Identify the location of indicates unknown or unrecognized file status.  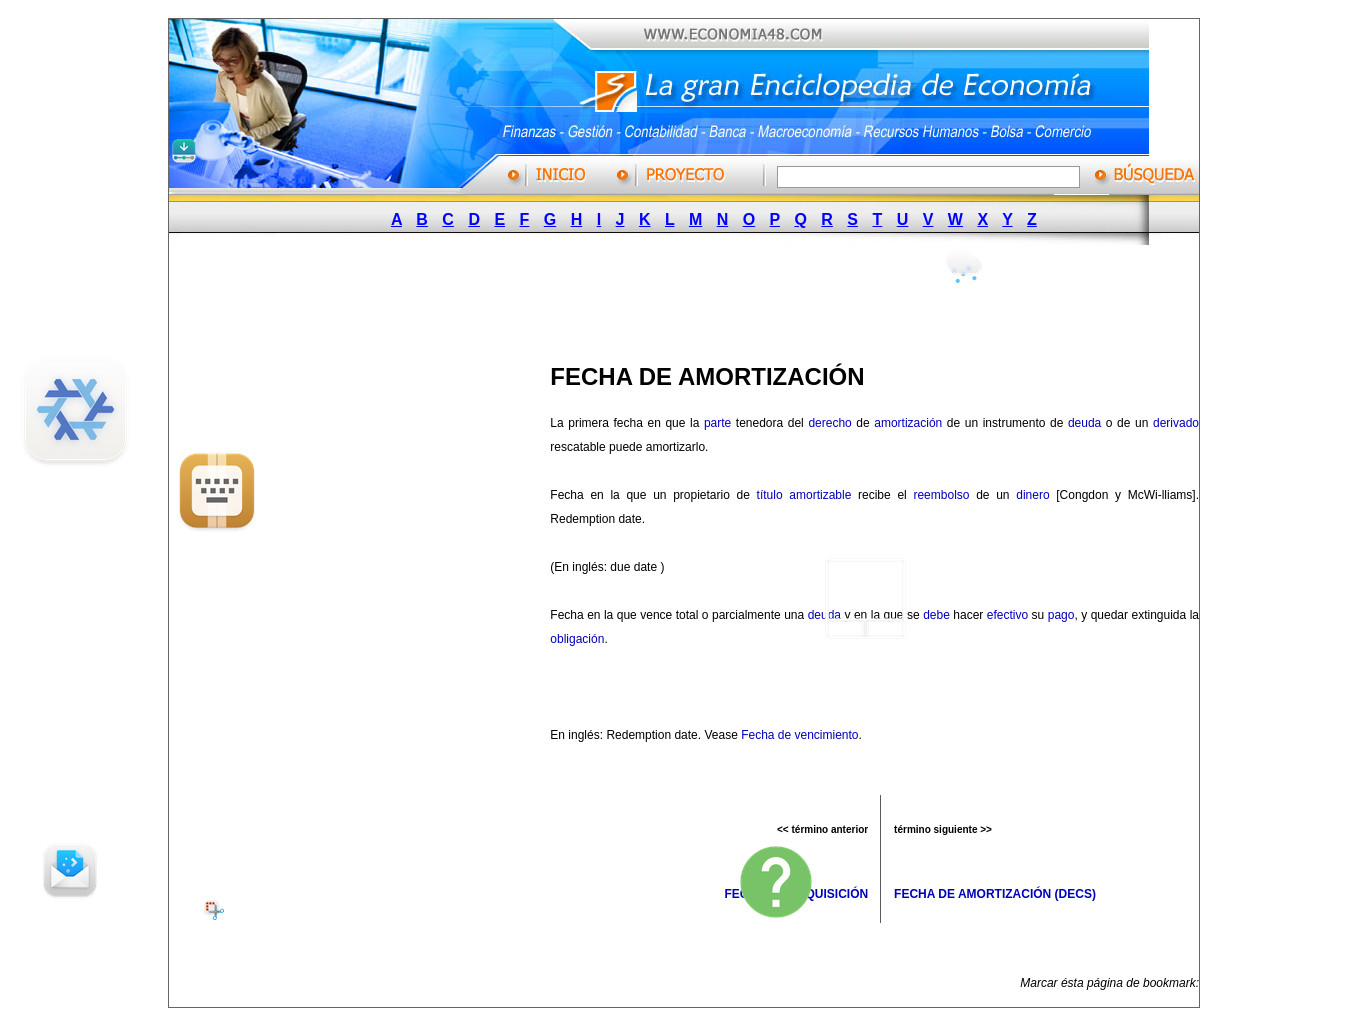
(776, 882).